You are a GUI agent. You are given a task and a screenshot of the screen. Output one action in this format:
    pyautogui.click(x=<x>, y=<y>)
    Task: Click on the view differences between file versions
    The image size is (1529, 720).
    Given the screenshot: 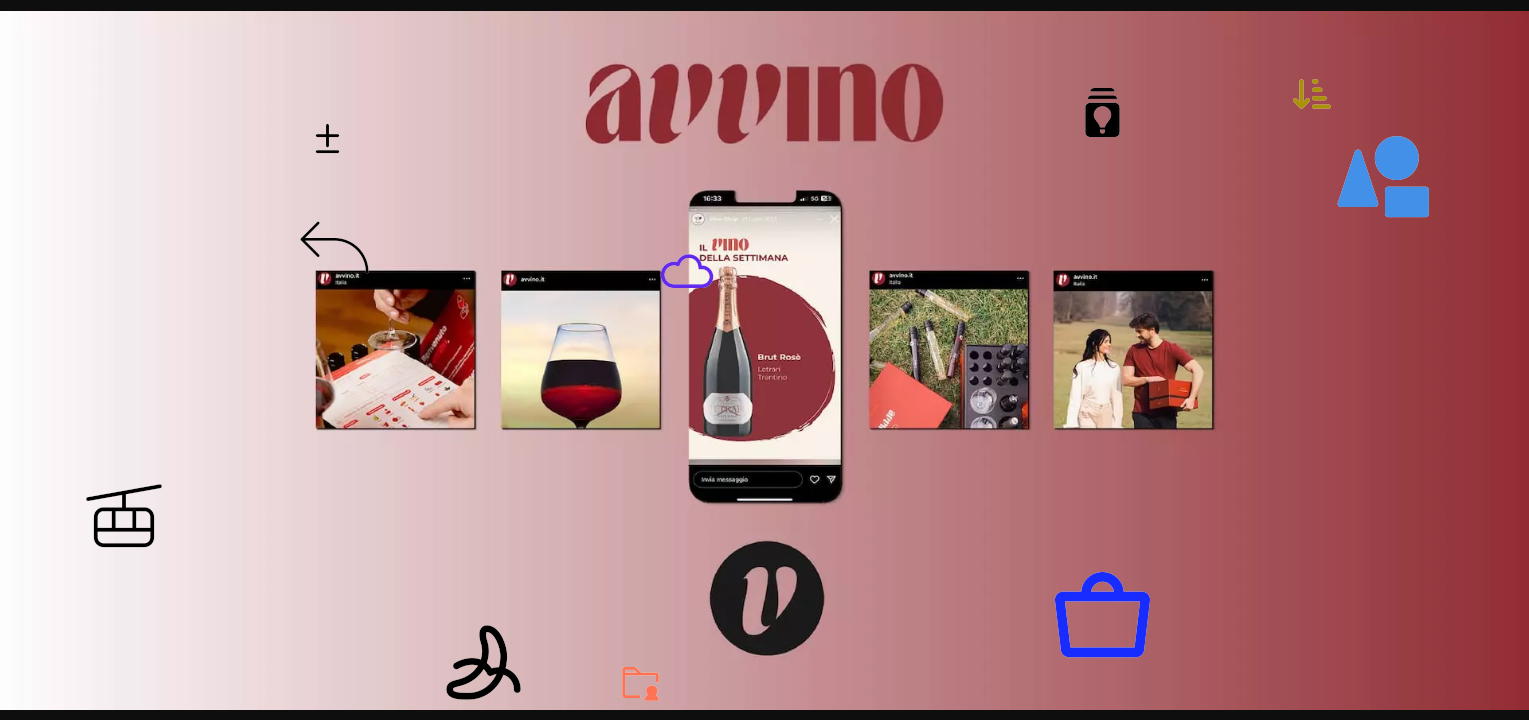 What is the action you would take?
    pyautogui.click(x=327, y=138)
    